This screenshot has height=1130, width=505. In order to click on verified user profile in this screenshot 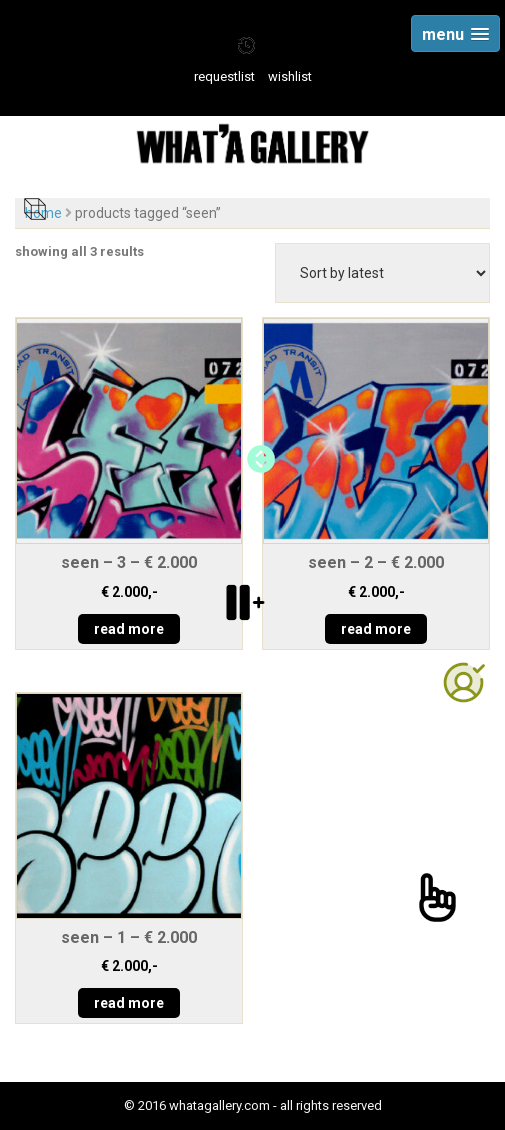, I will do `click(463, 682)`.